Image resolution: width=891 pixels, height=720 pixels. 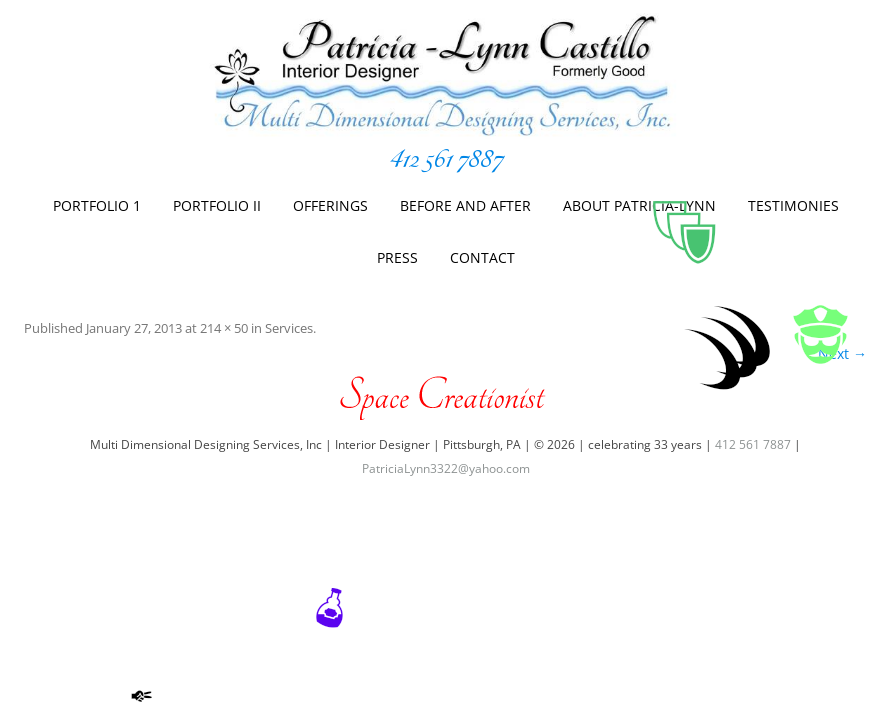 I want to click on select a potion or consumable item, so click(x=331, y=607).